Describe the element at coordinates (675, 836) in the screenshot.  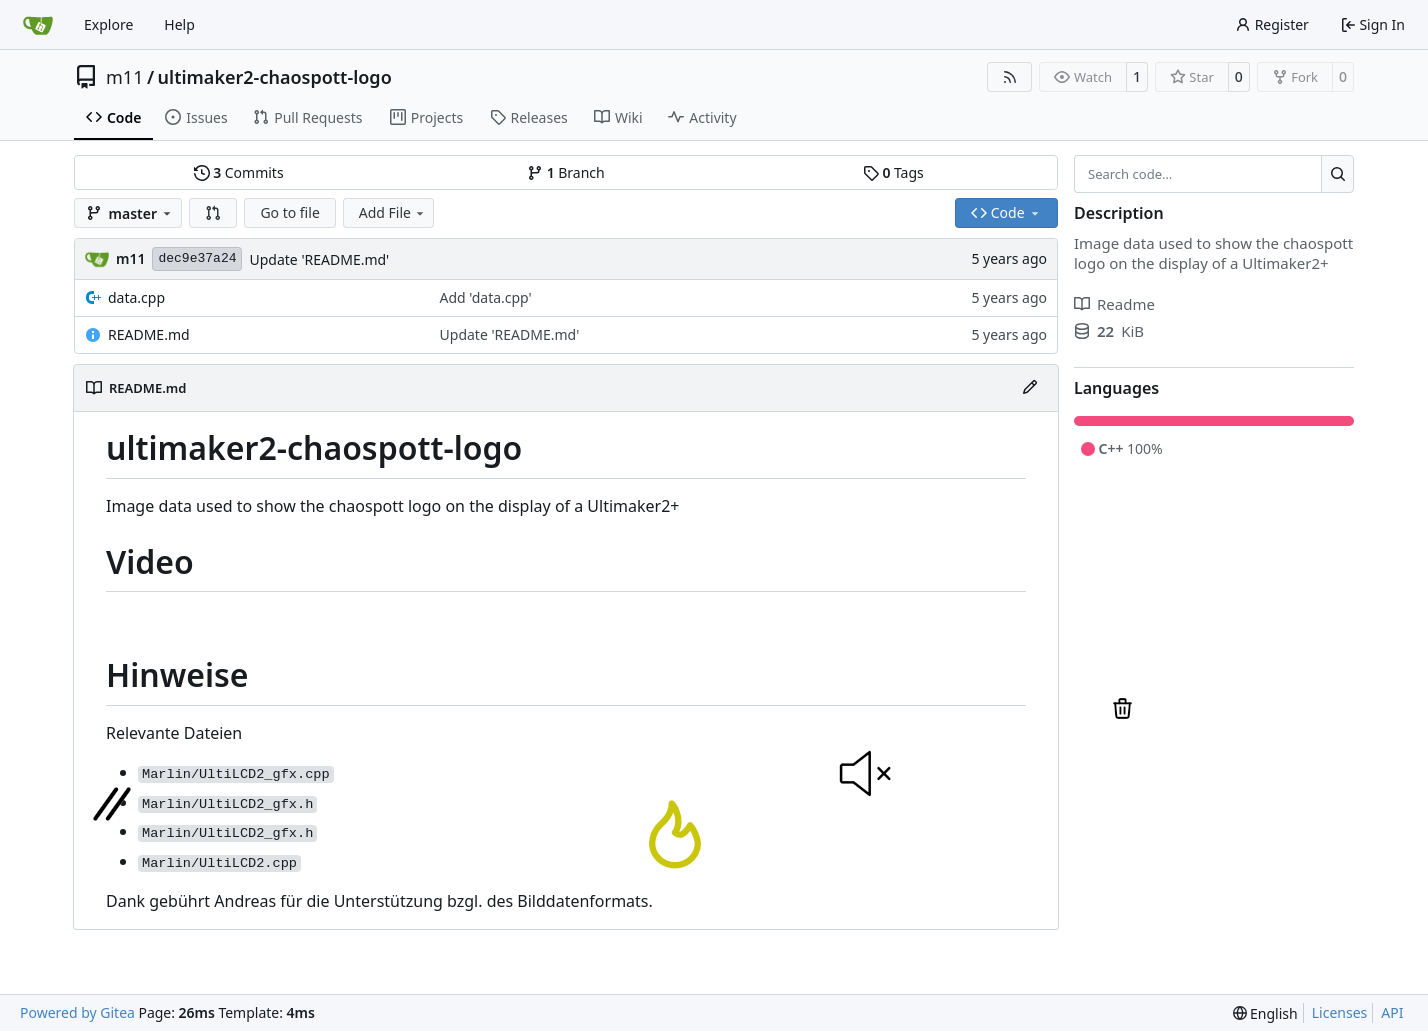
I see `view trending or hot content` at that location.